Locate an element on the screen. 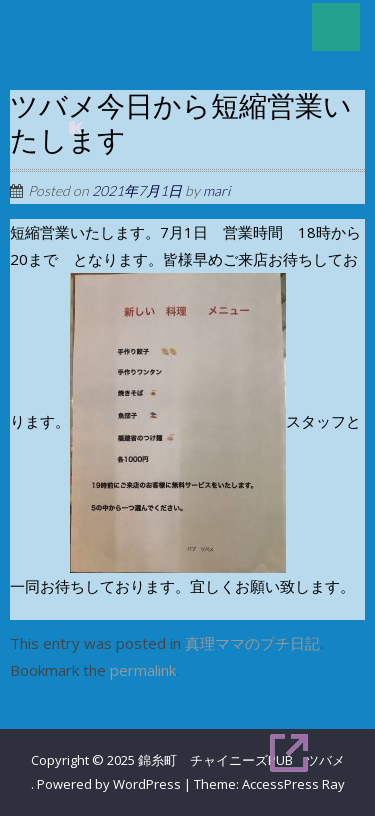 The image size is (375, 816). open link in a new window or tab is located at coordinates (289, 753).